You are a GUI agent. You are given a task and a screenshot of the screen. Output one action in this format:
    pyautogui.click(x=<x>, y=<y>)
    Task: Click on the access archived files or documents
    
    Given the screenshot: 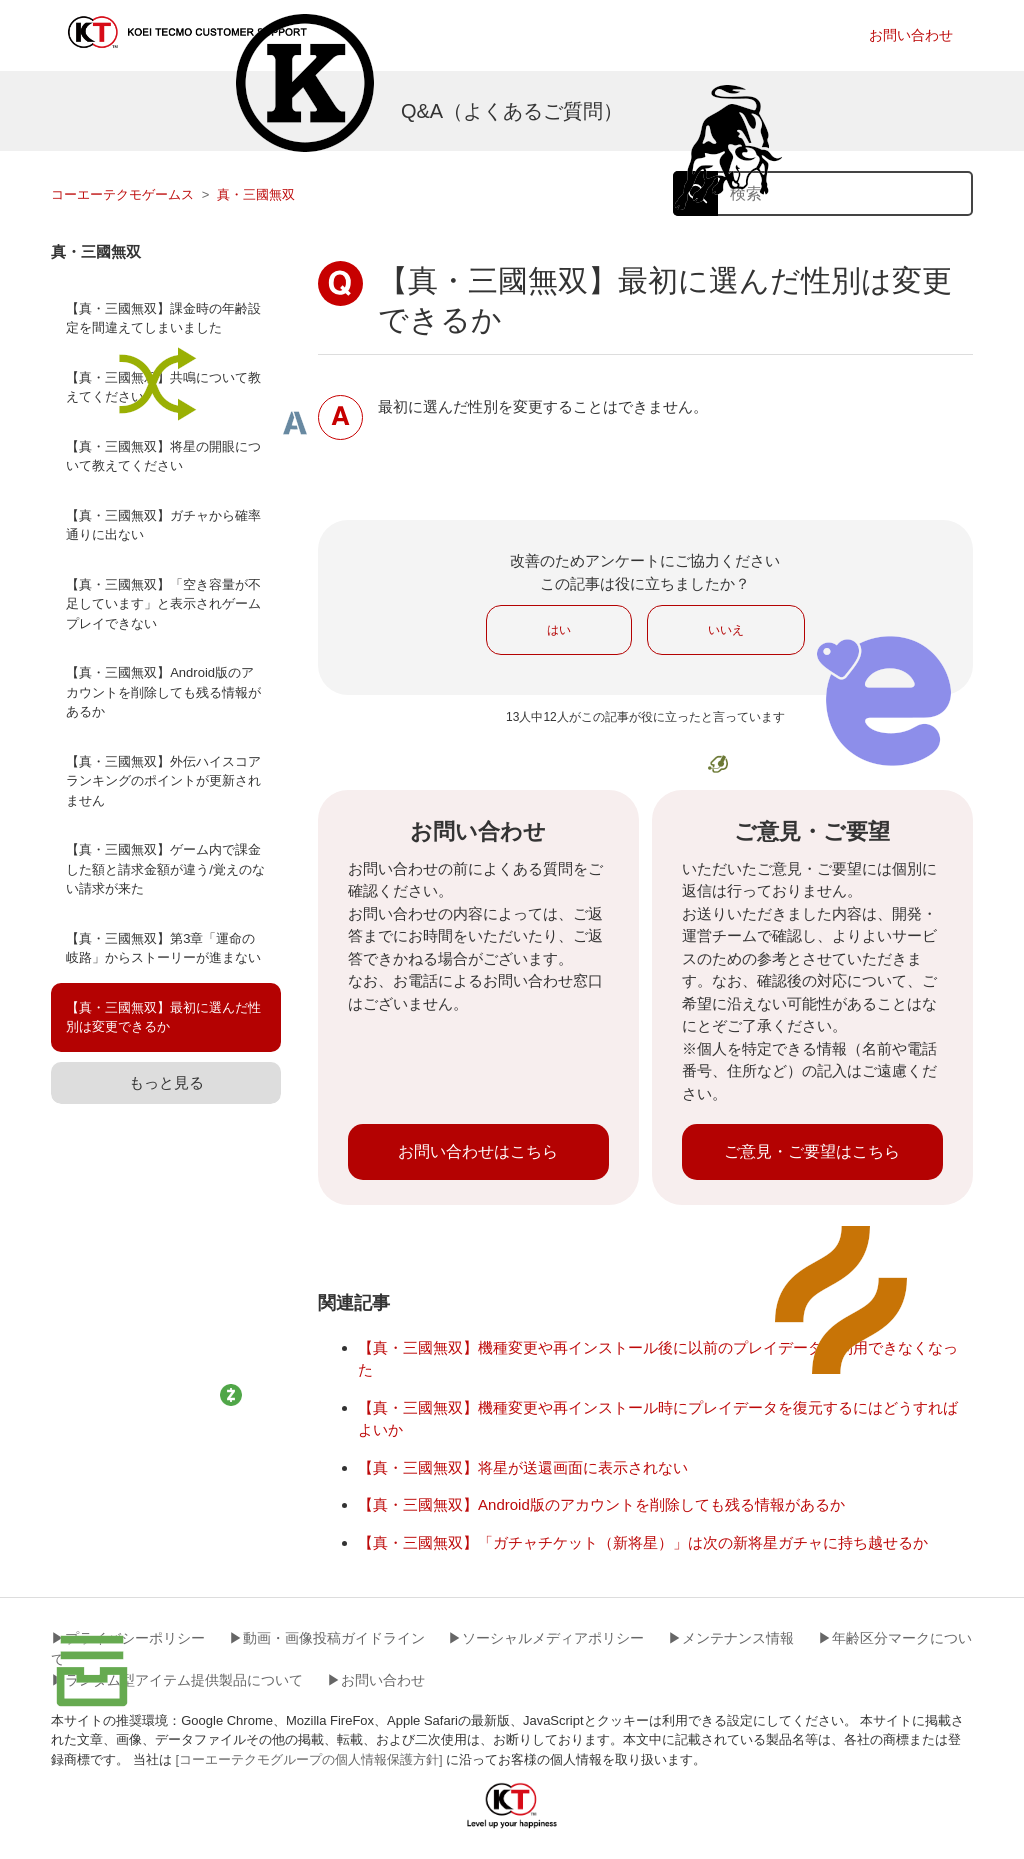 What is the action you would take?
    pyautogui.click(x=92, y=1671)
    